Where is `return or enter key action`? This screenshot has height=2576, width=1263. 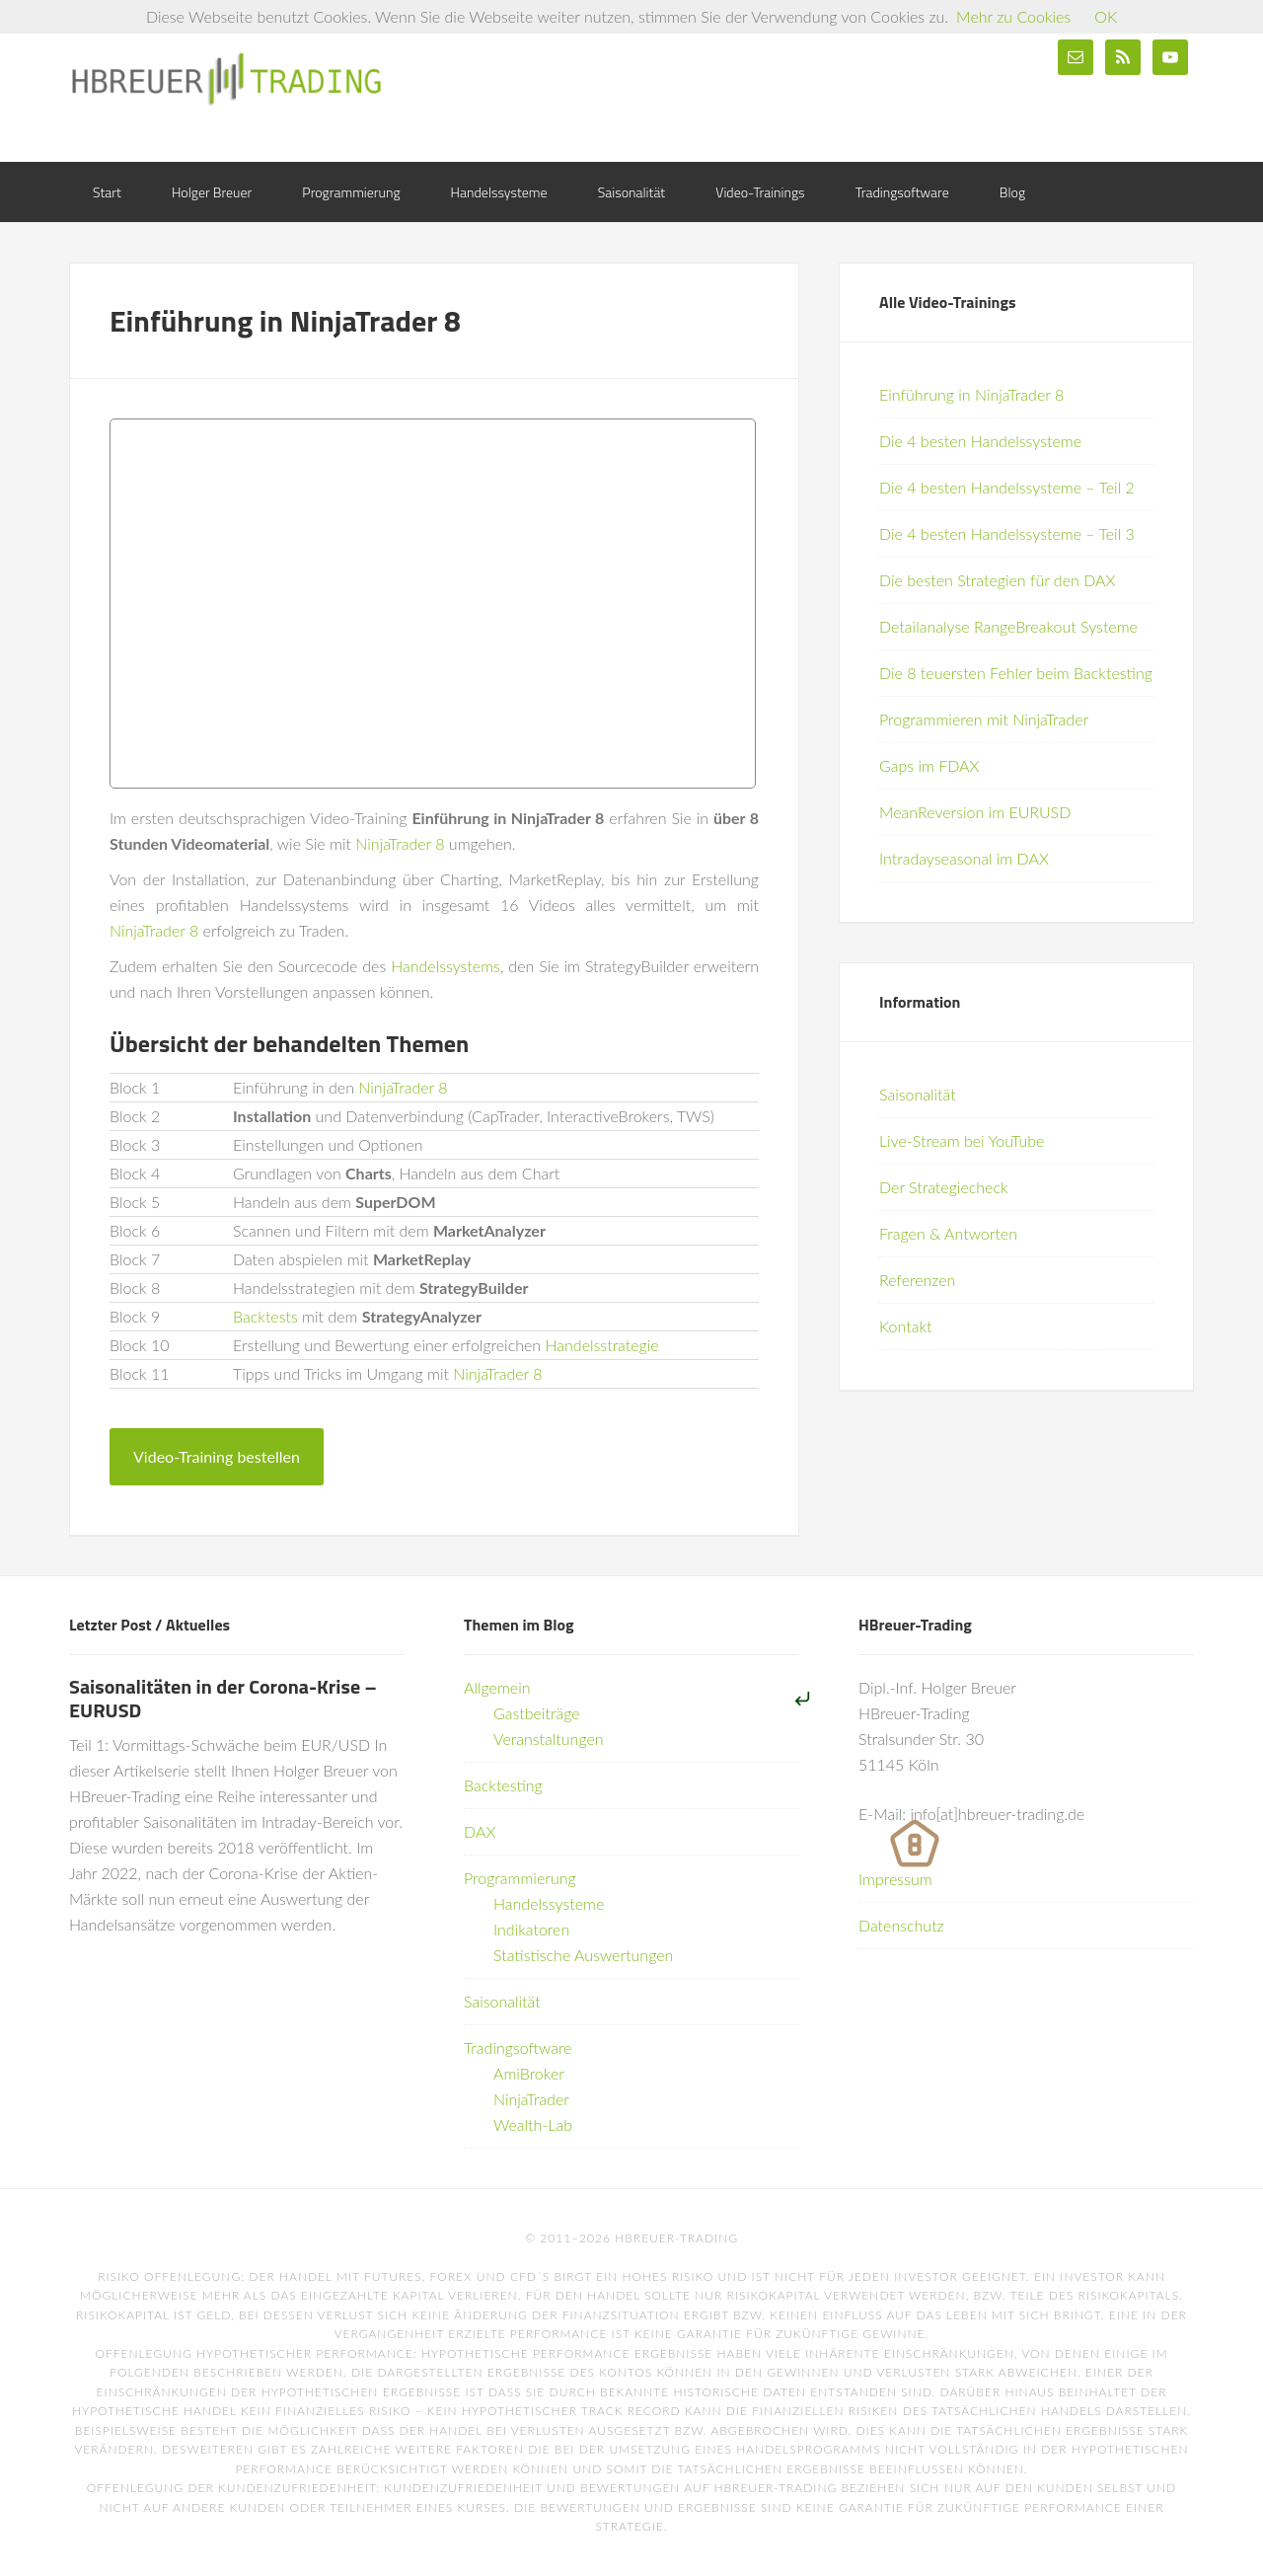 return or enter key action is located at coordinates (802, 1698).